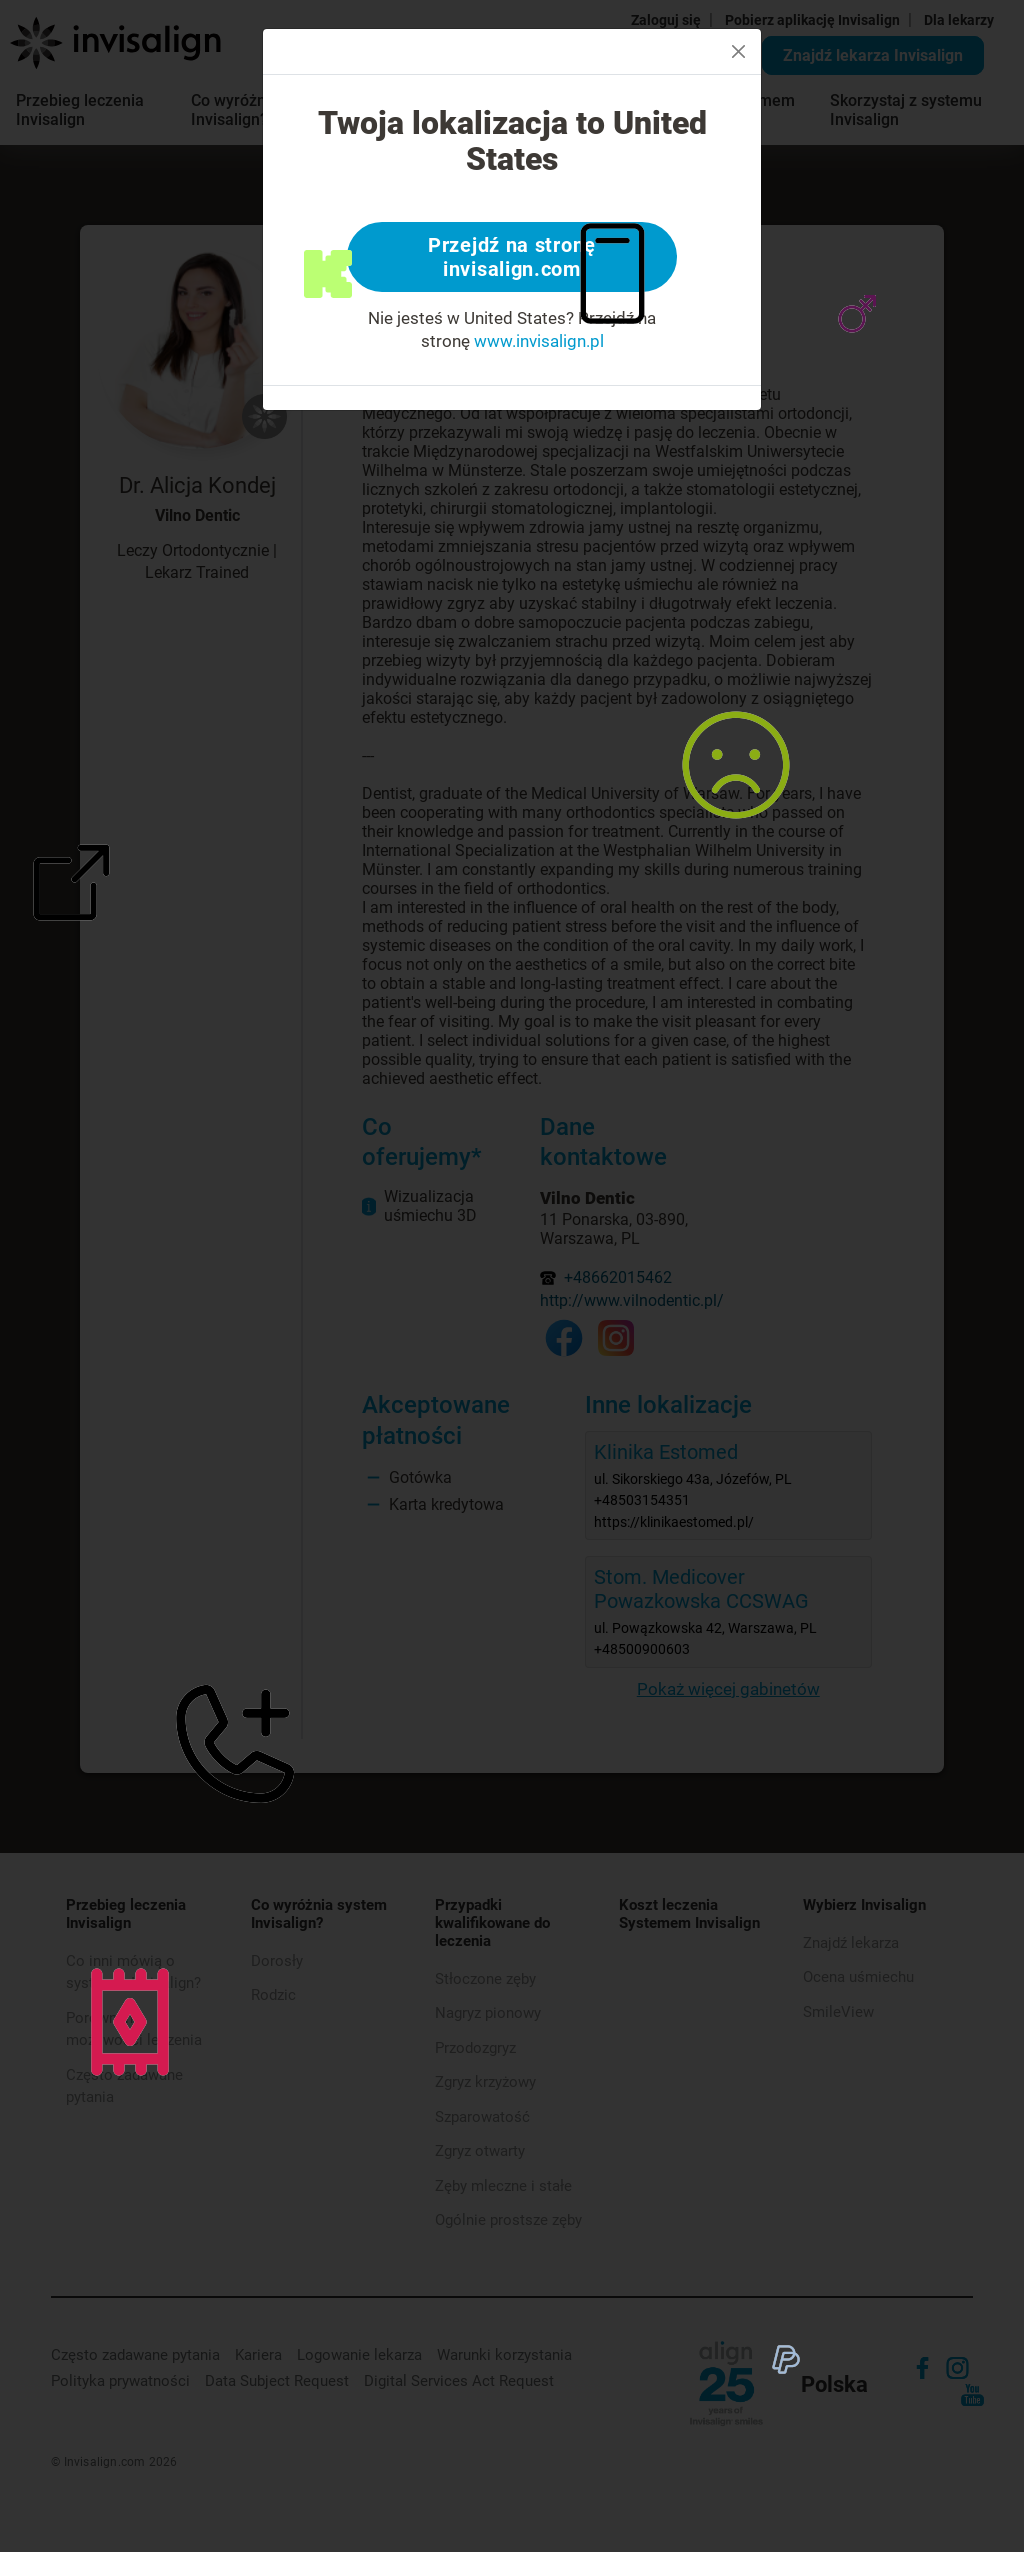 This screenshot has width=1024, height=2552. What do you see at coordinates (328, 274) in the screenshot?
I see `open the Kick streaming platform` at bounding box center [328, 274].